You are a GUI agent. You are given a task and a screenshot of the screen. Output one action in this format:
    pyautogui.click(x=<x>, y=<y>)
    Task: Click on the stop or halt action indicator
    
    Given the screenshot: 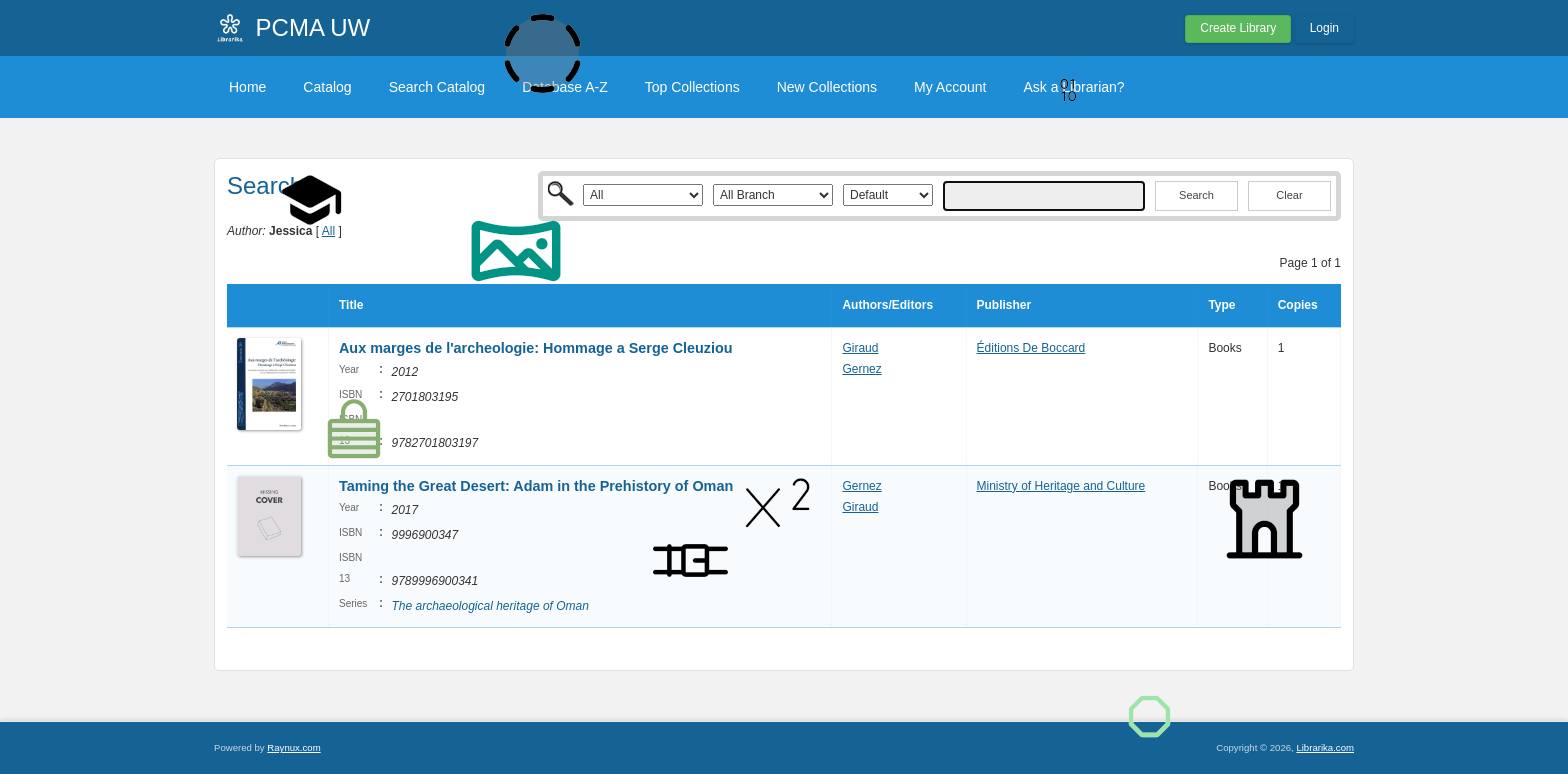 What is the action you would take?
    pyautogui.click(x=1149, y=716)
    